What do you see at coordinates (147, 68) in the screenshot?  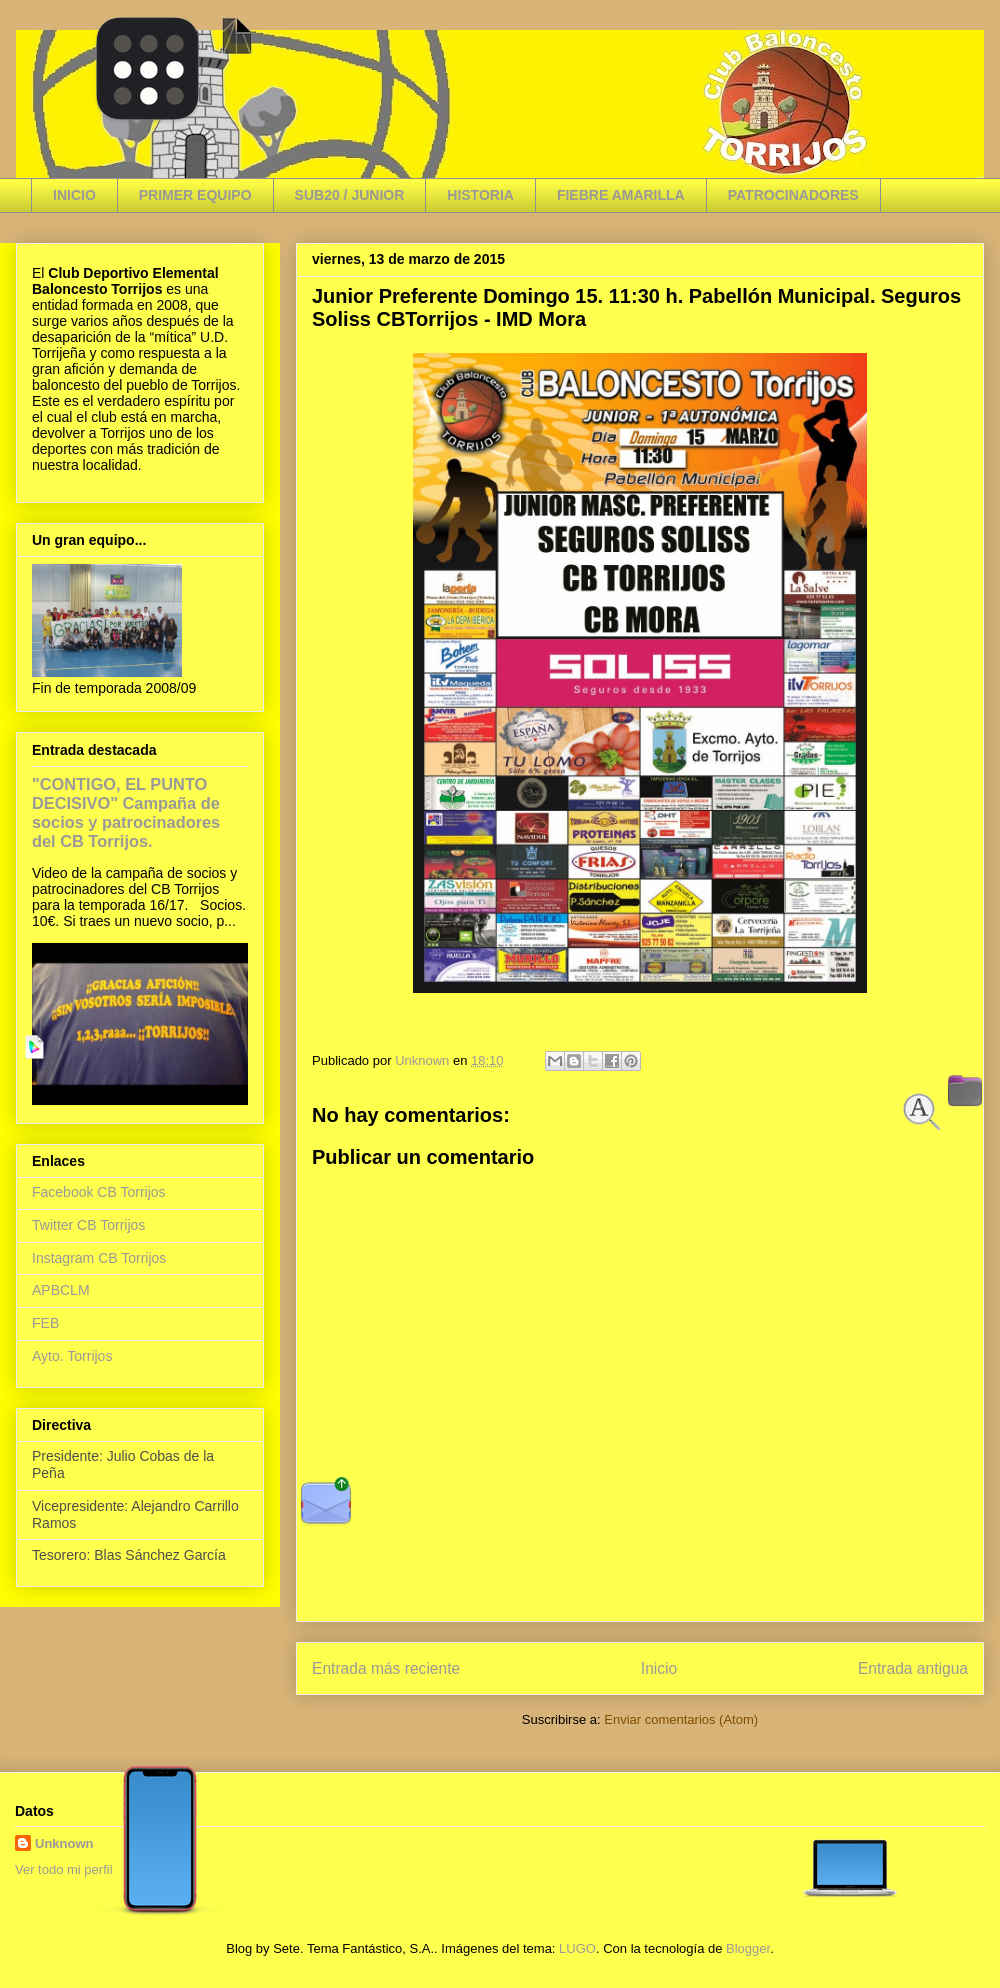 I see `open Tailscale VPN settings` at bounding box center [147, 68].